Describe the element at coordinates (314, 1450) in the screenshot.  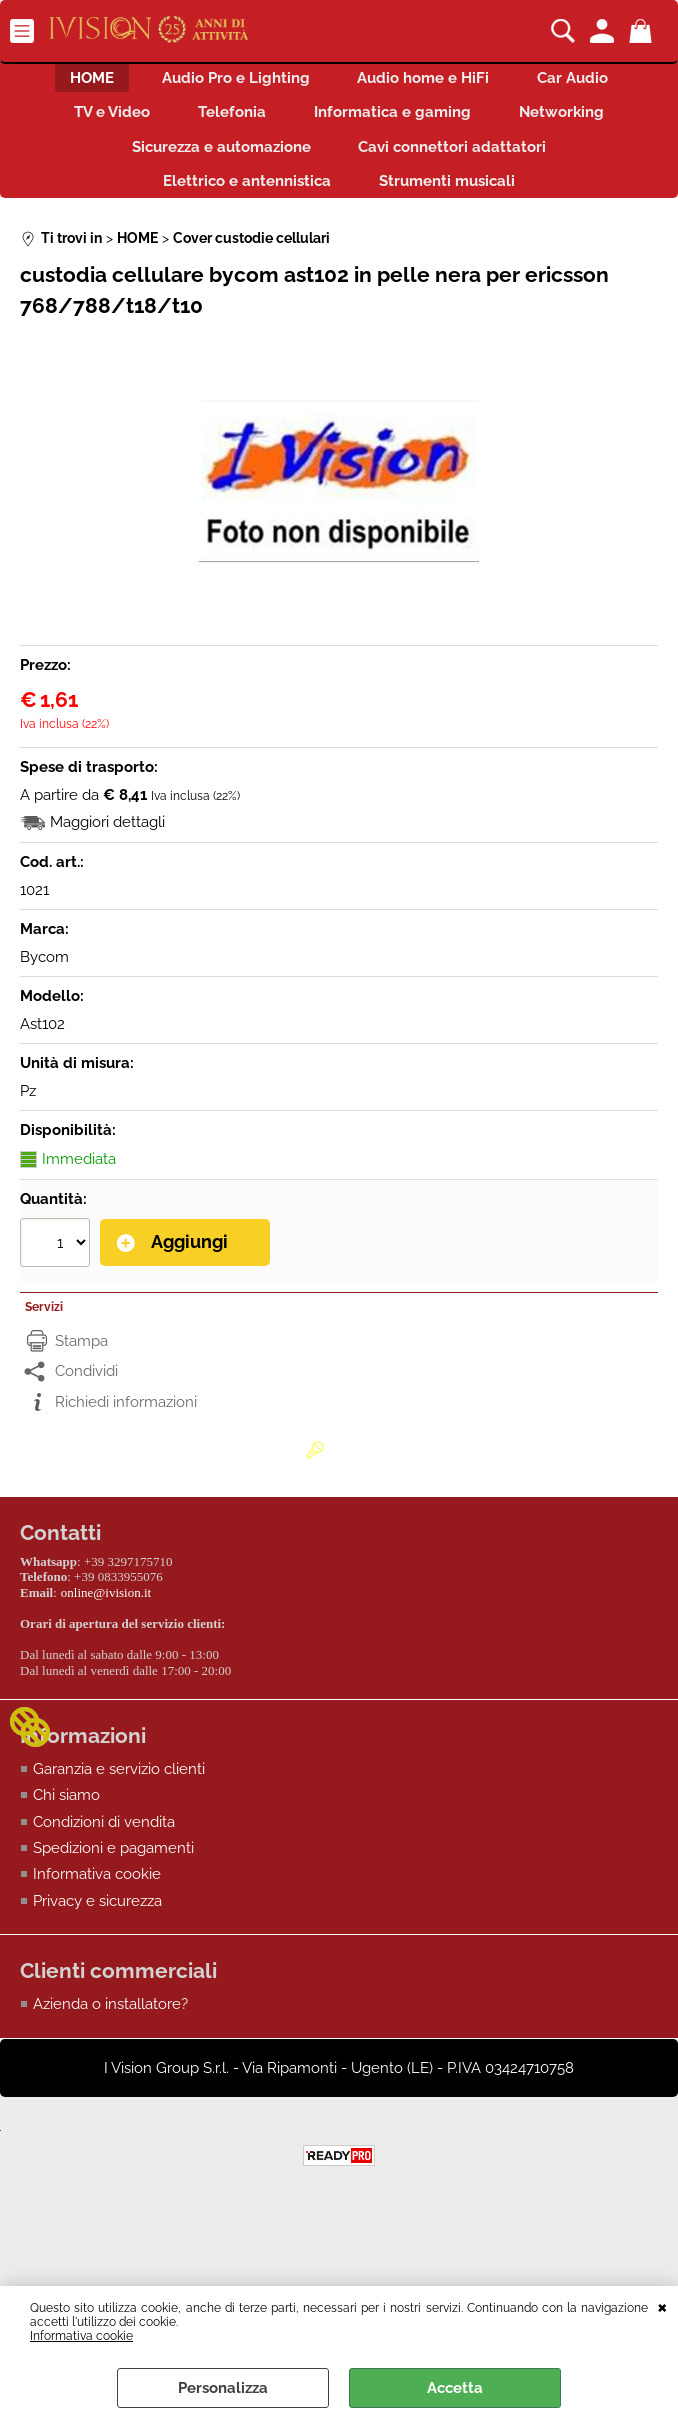
I see `access voice recording or audio input` at that location.